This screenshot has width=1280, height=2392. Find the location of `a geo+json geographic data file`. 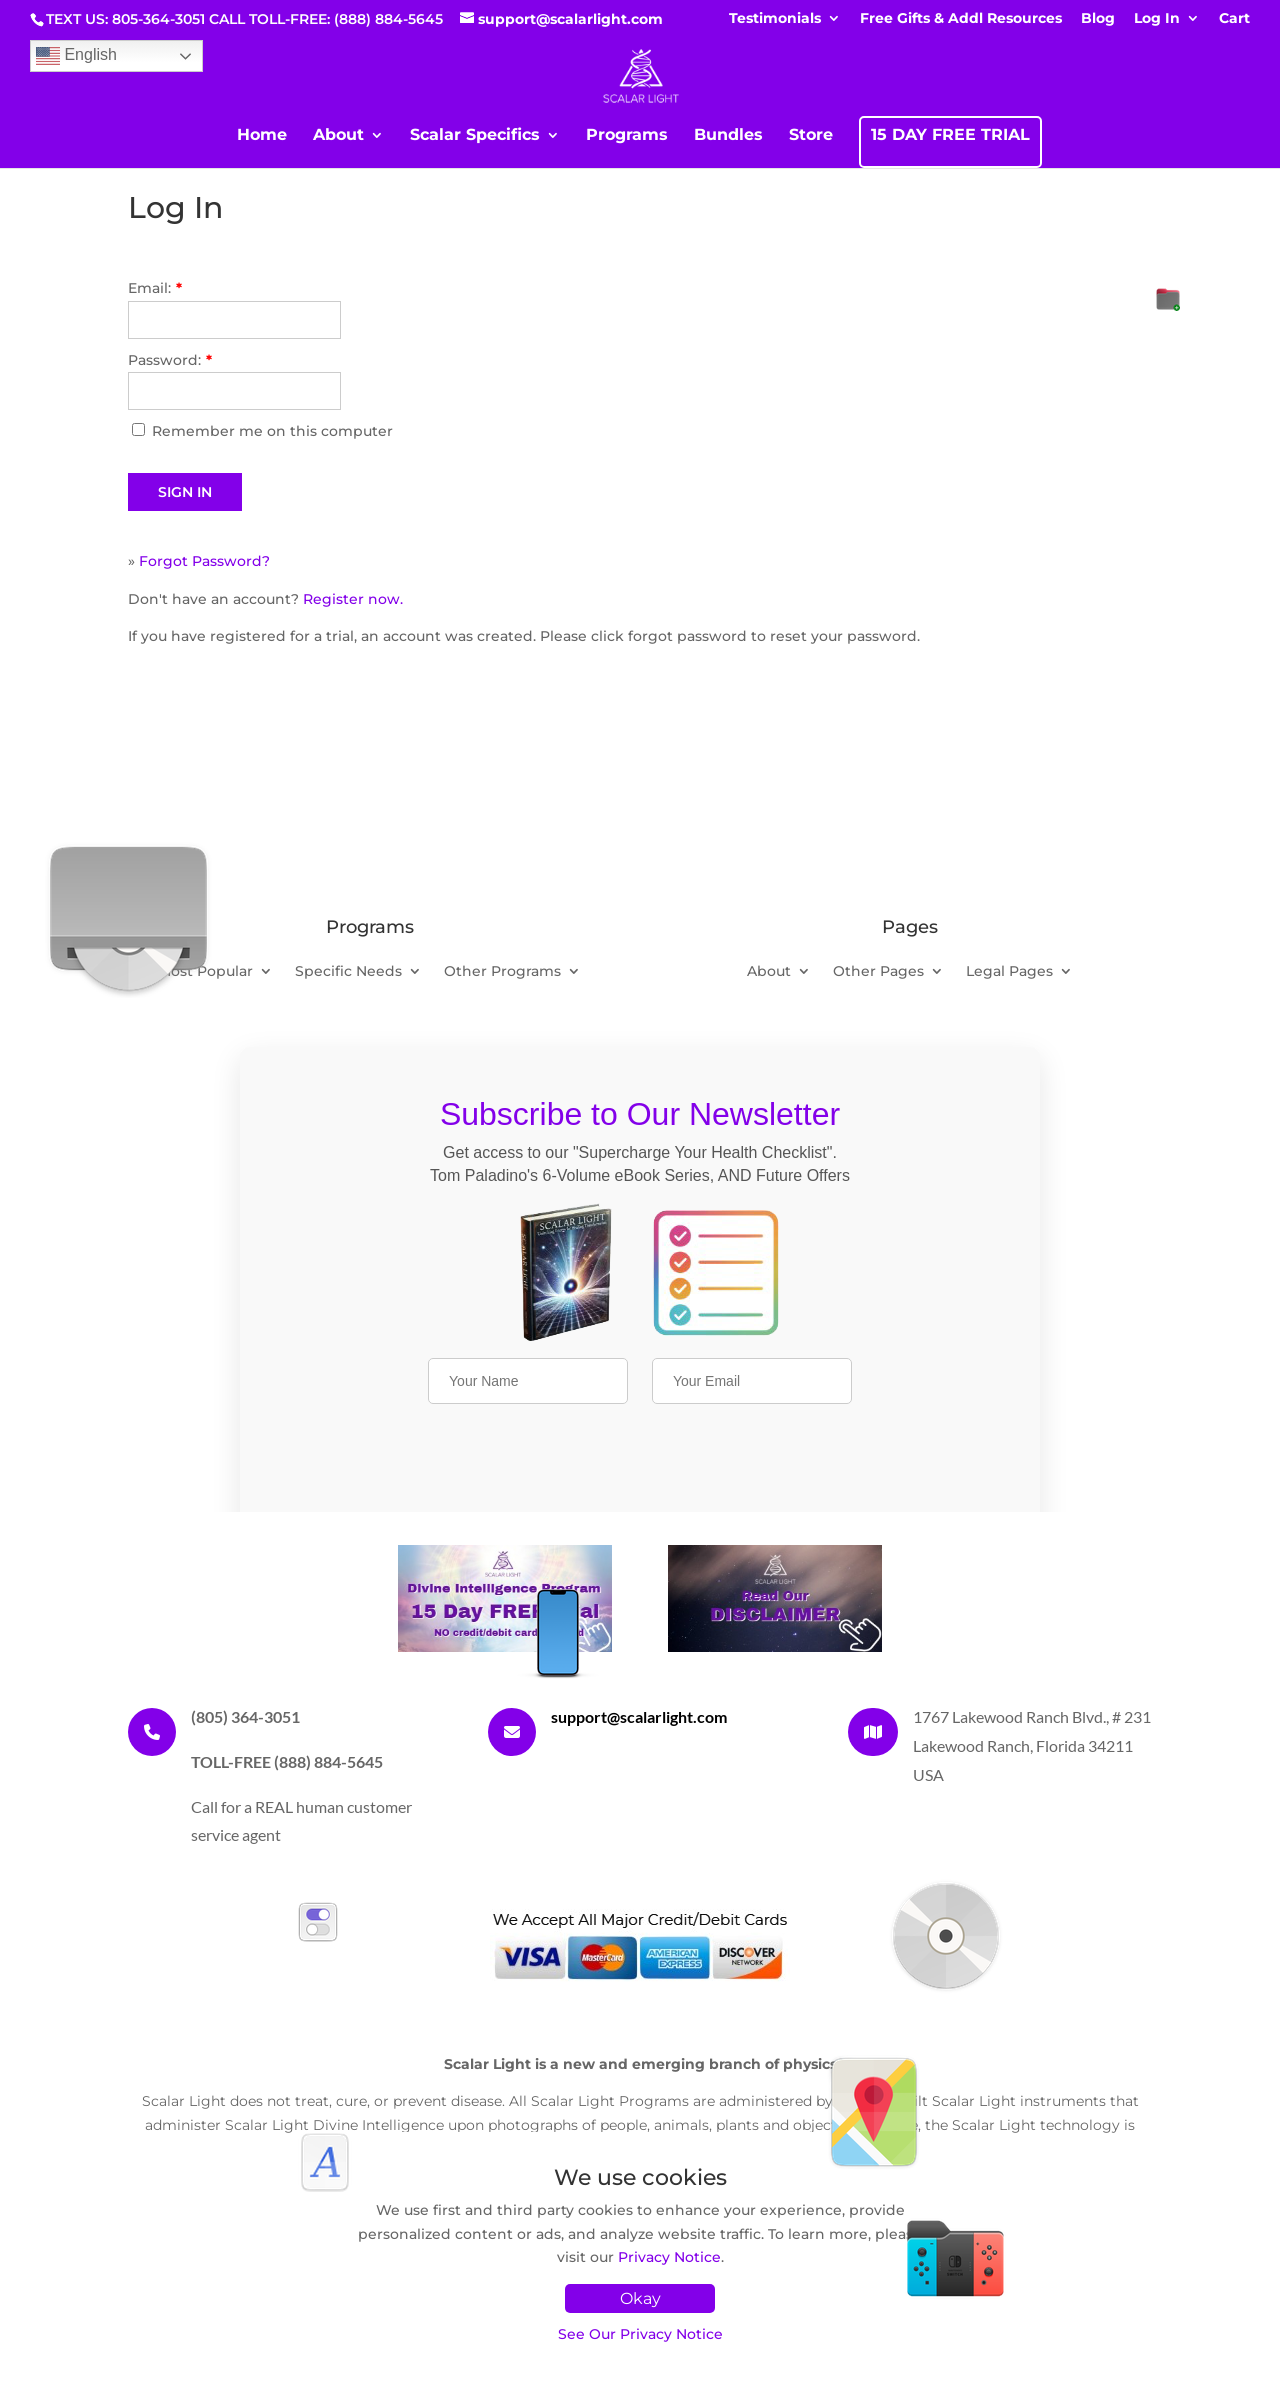

a geo+json geographic data file is located at coordinates (874, 2112).